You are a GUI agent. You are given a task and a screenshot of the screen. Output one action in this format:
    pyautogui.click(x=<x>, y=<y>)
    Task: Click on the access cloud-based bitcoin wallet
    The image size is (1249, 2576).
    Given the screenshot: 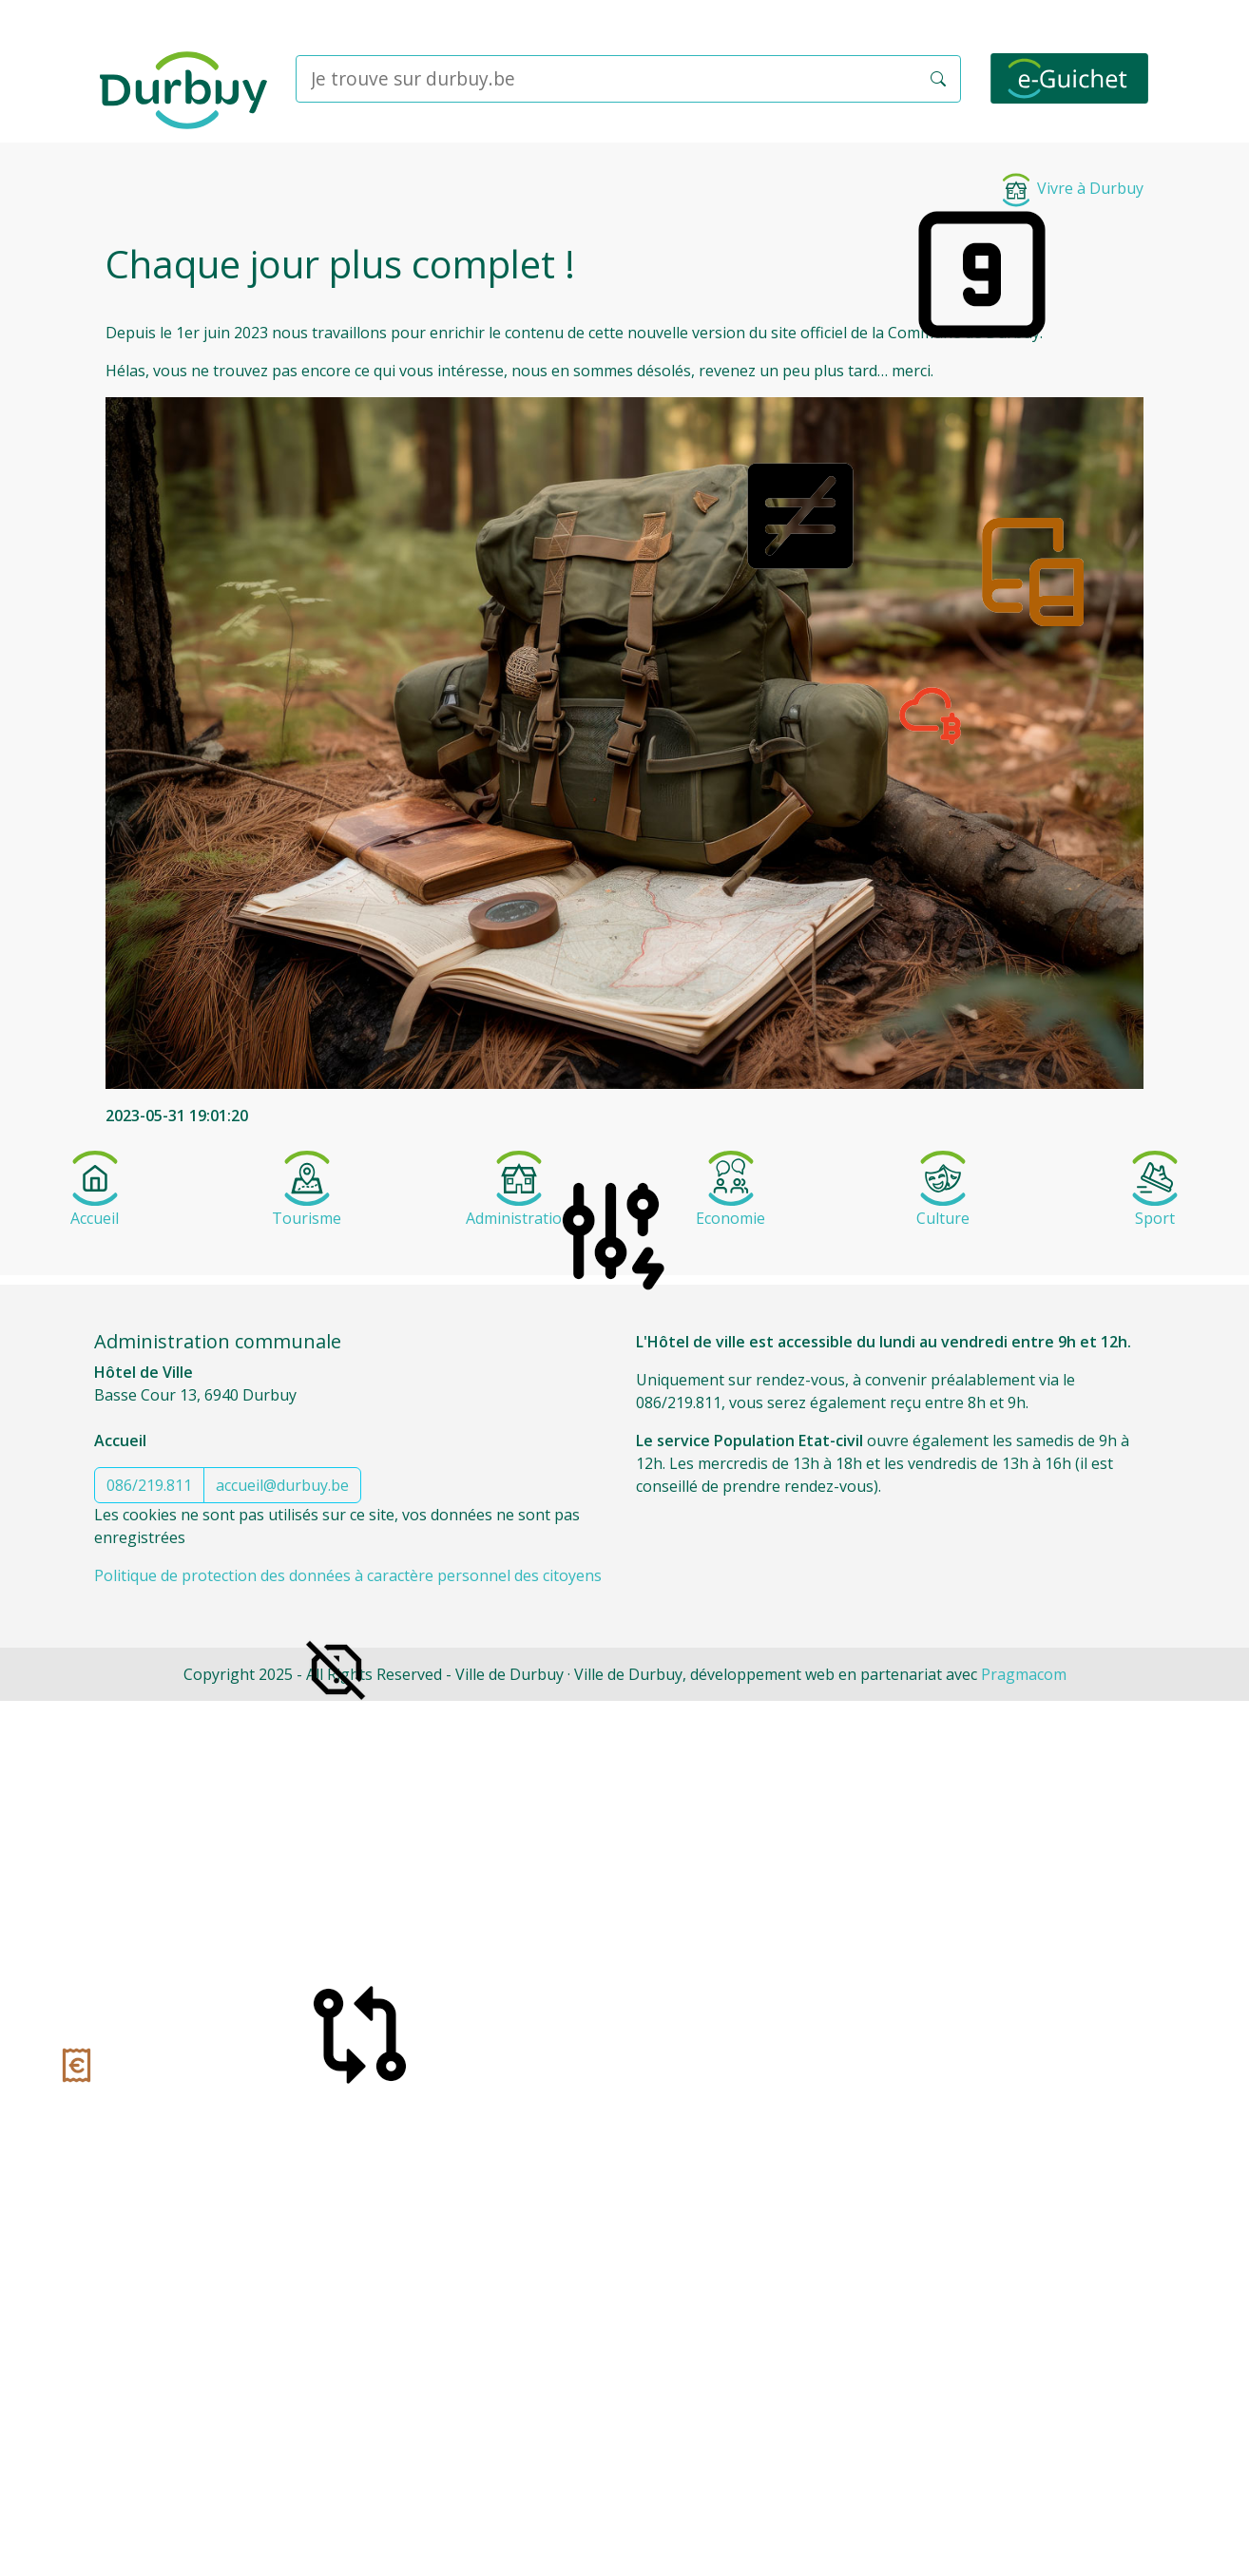 What is the action you would take?
    pyautogui.click(x=932, y=711)
    